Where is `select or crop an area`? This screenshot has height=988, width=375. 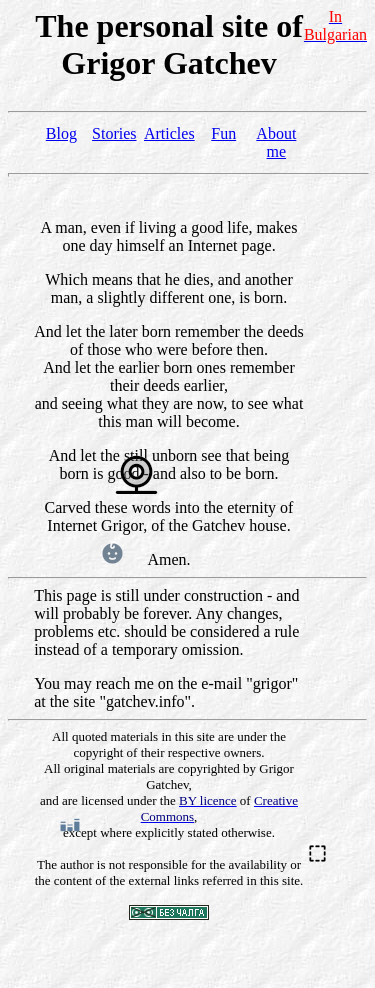 select or crop an area is located at coordinates (317, 853).